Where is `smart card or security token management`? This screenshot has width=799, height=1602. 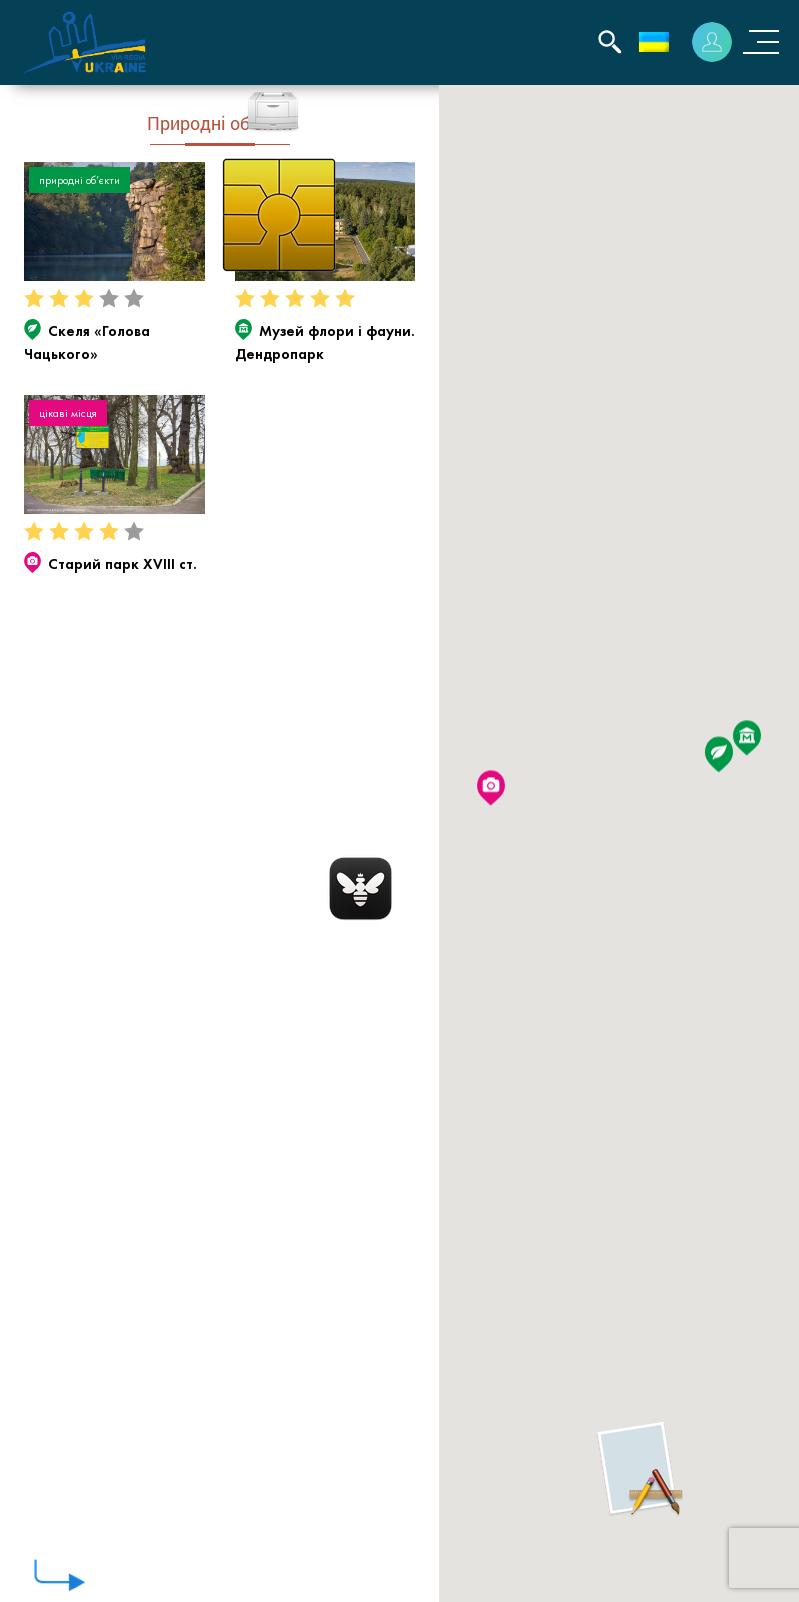
smart card or security token management is located at coordinates (279, 215).